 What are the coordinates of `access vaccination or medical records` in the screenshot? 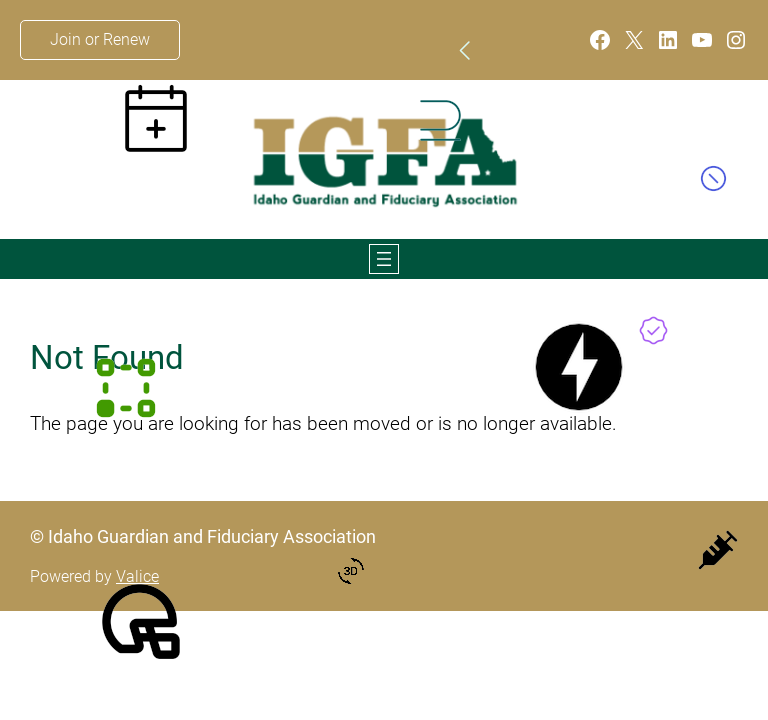 It's located at (718, 550).